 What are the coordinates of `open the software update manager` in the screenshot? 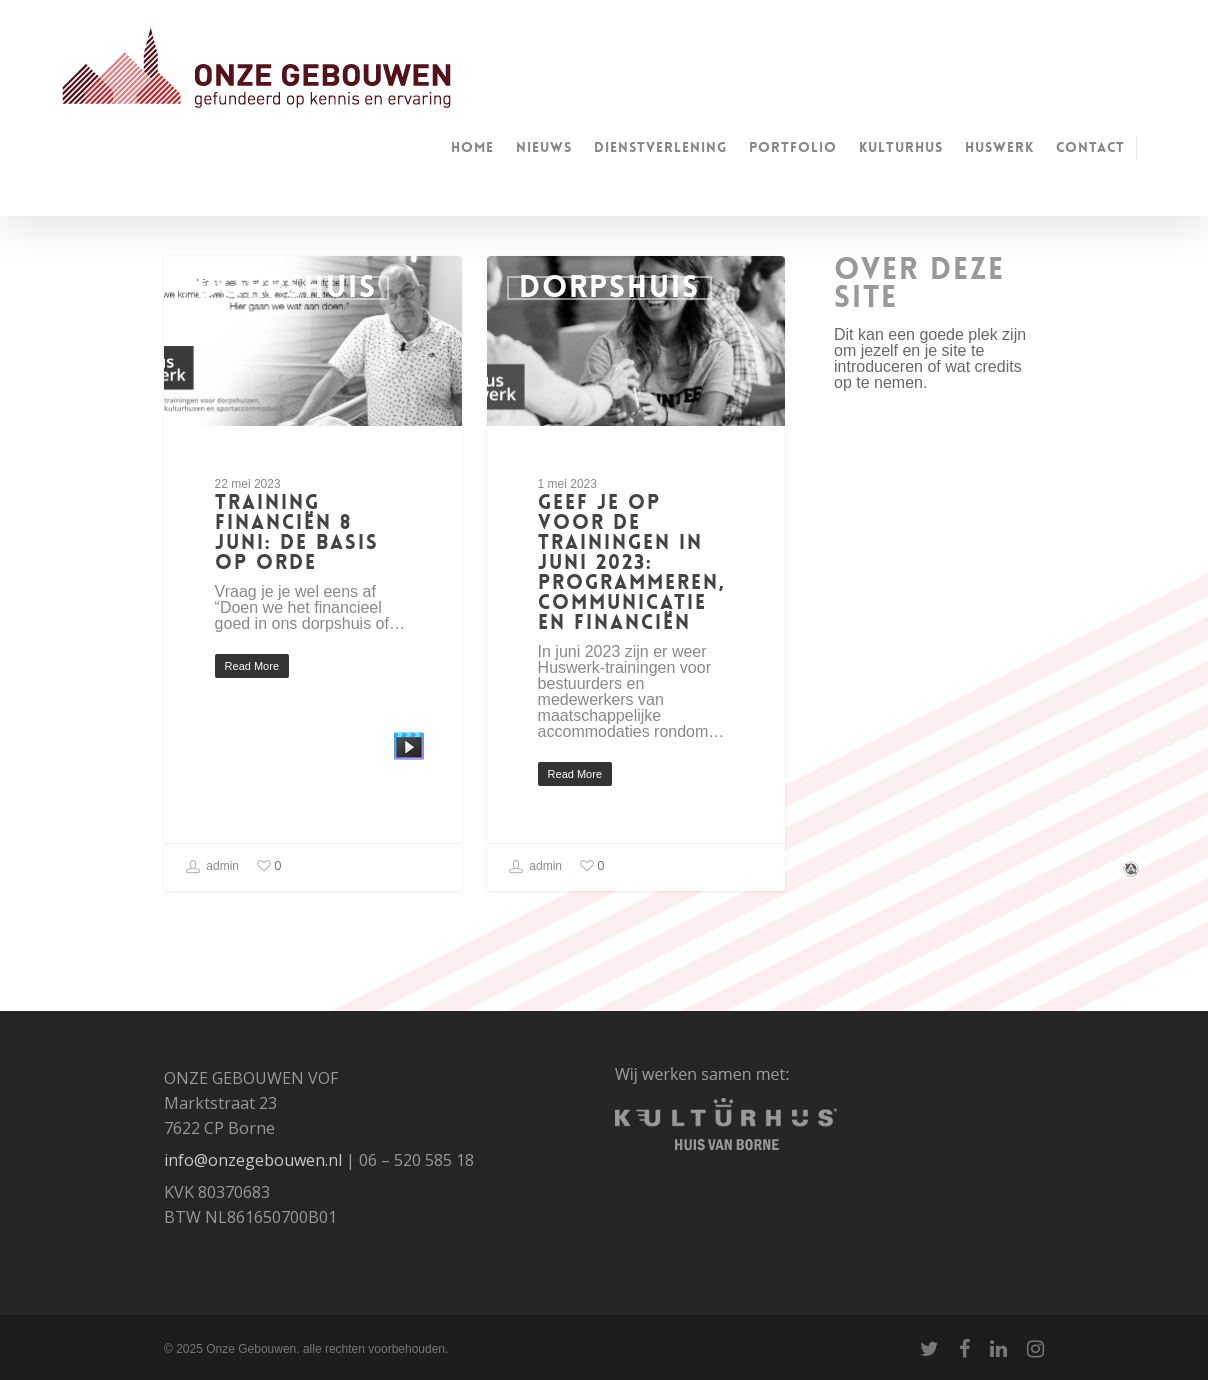 It's located at (1131, 869).